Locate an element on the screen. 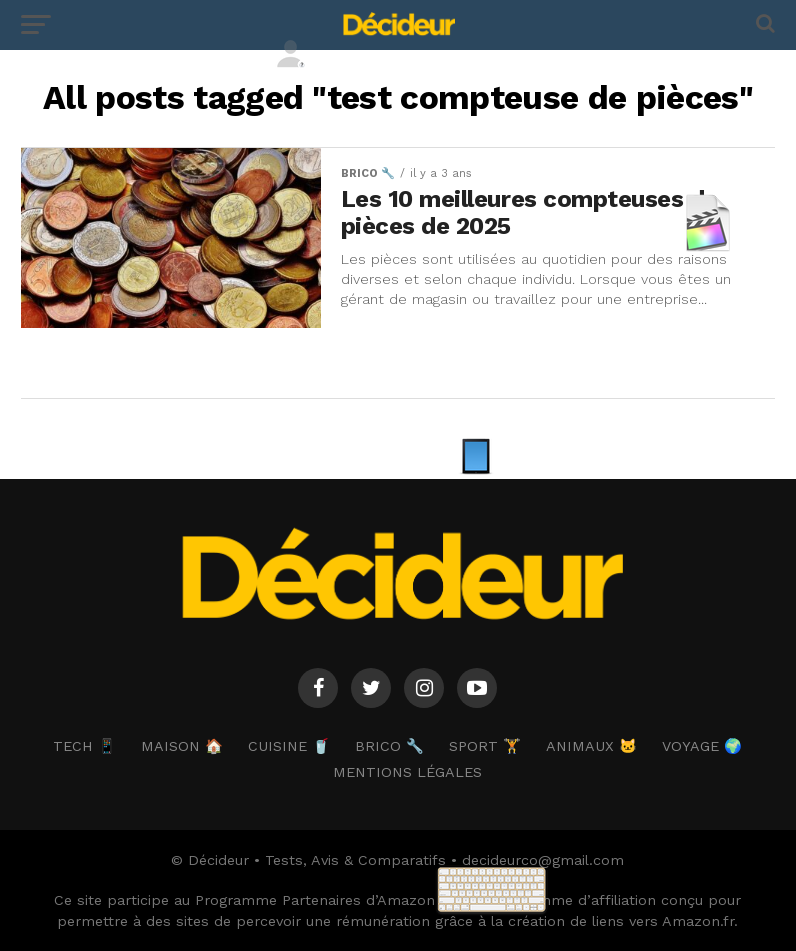 This screenshot has height=951, width=796. create a new video project in iMovie is located at coordinates (708, 224).